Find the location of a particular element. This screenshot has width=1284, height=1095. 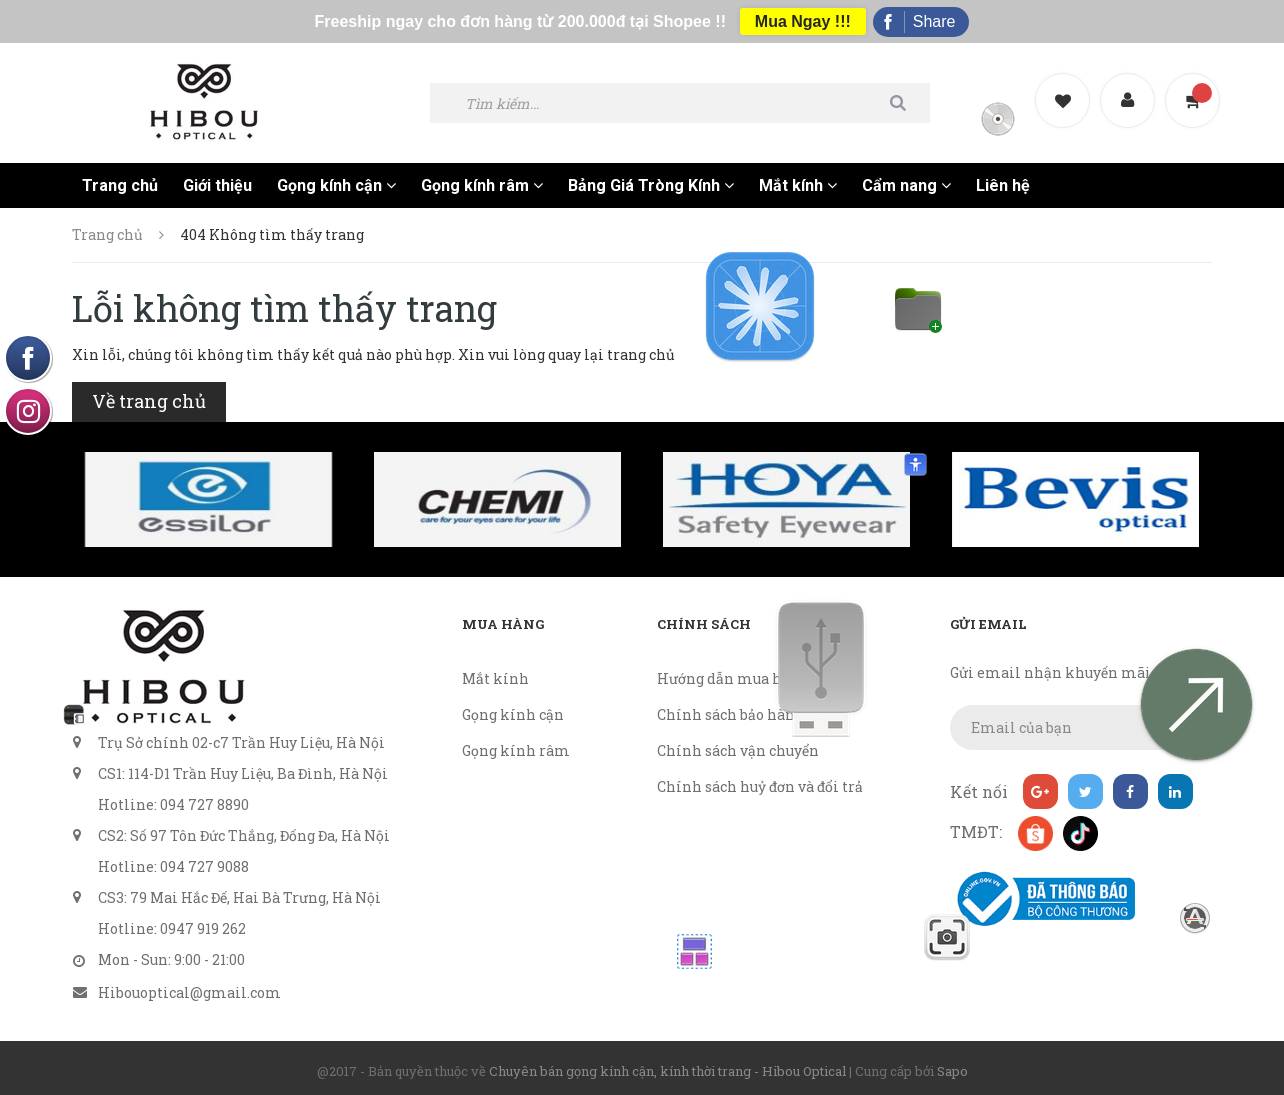

access cd/dvd drive is located at coordinates (998, 119).